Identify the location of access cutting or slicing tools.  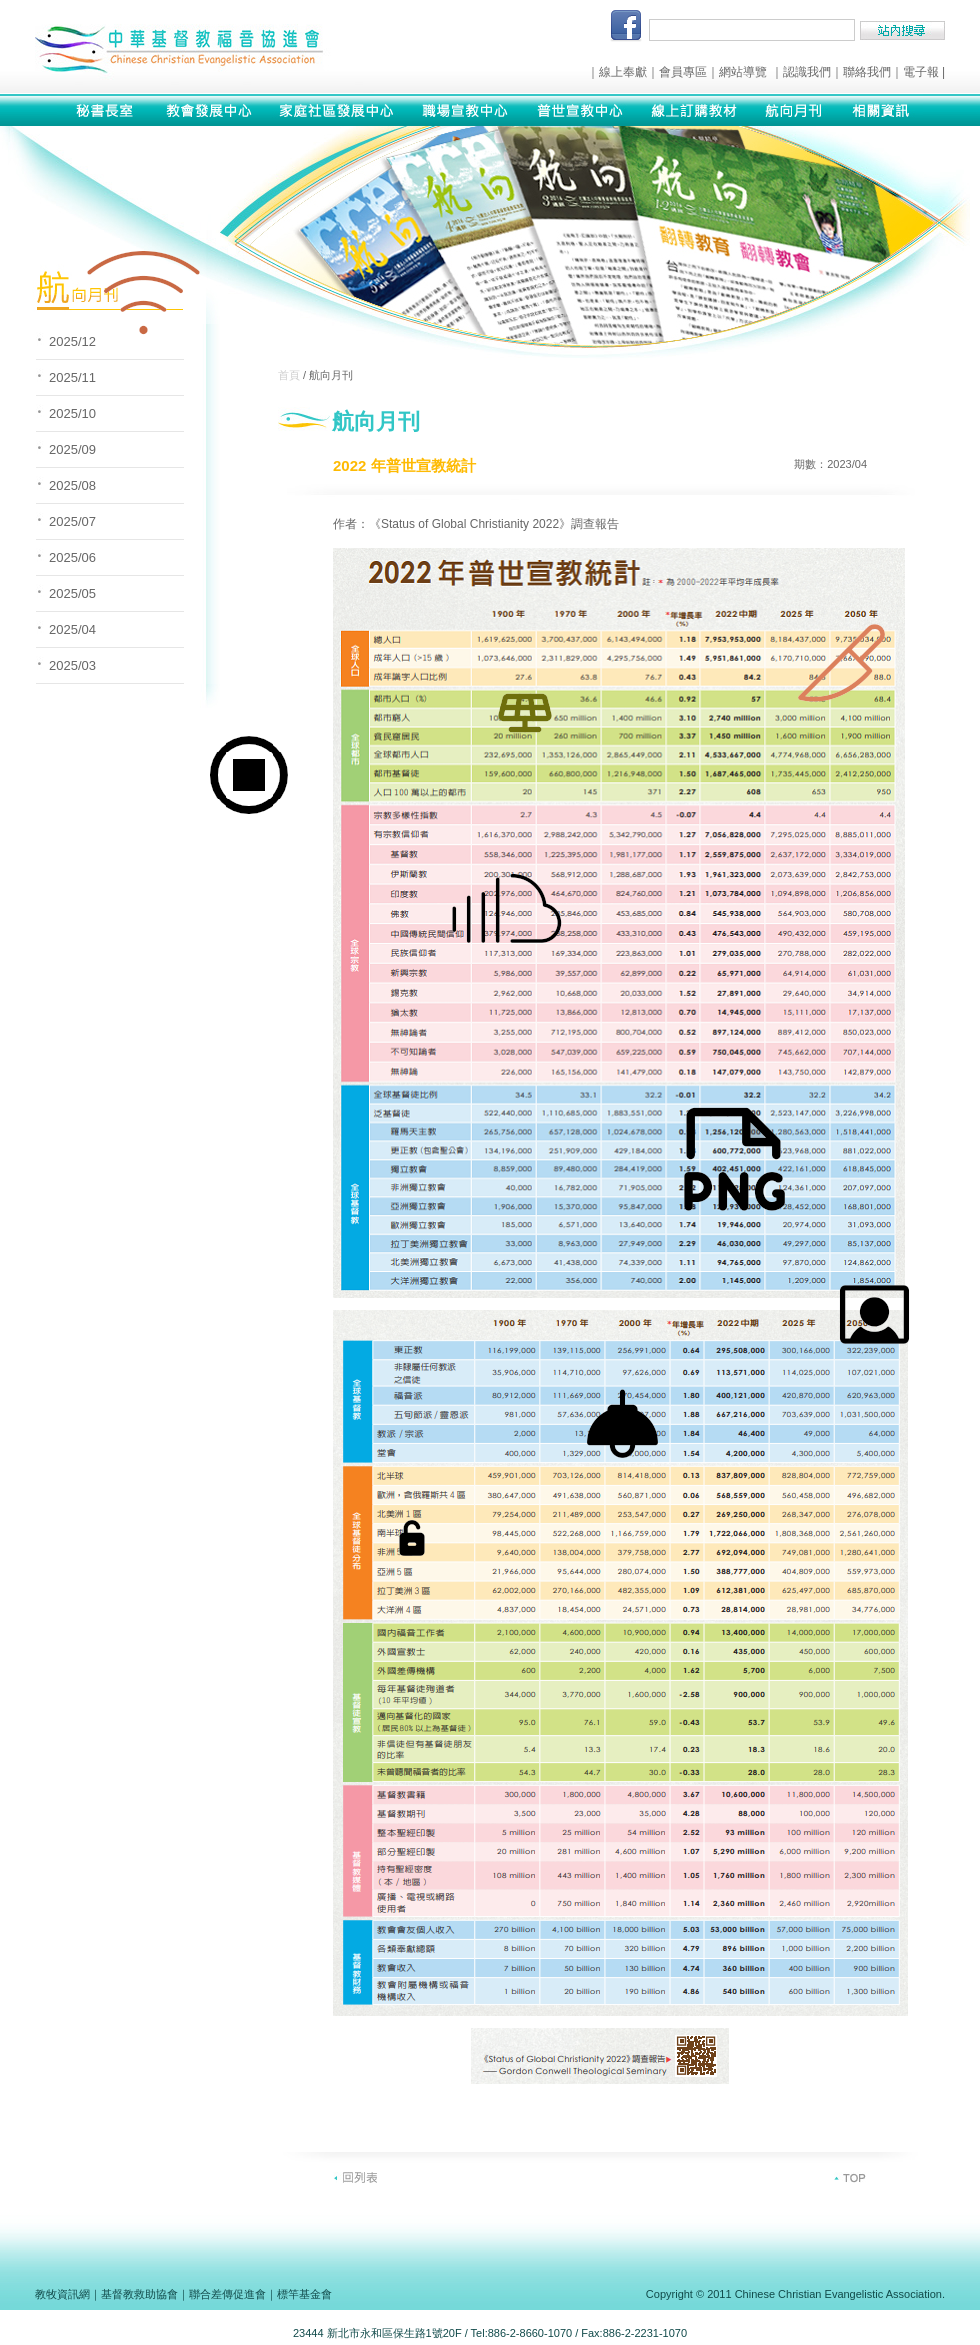
(841, 664).